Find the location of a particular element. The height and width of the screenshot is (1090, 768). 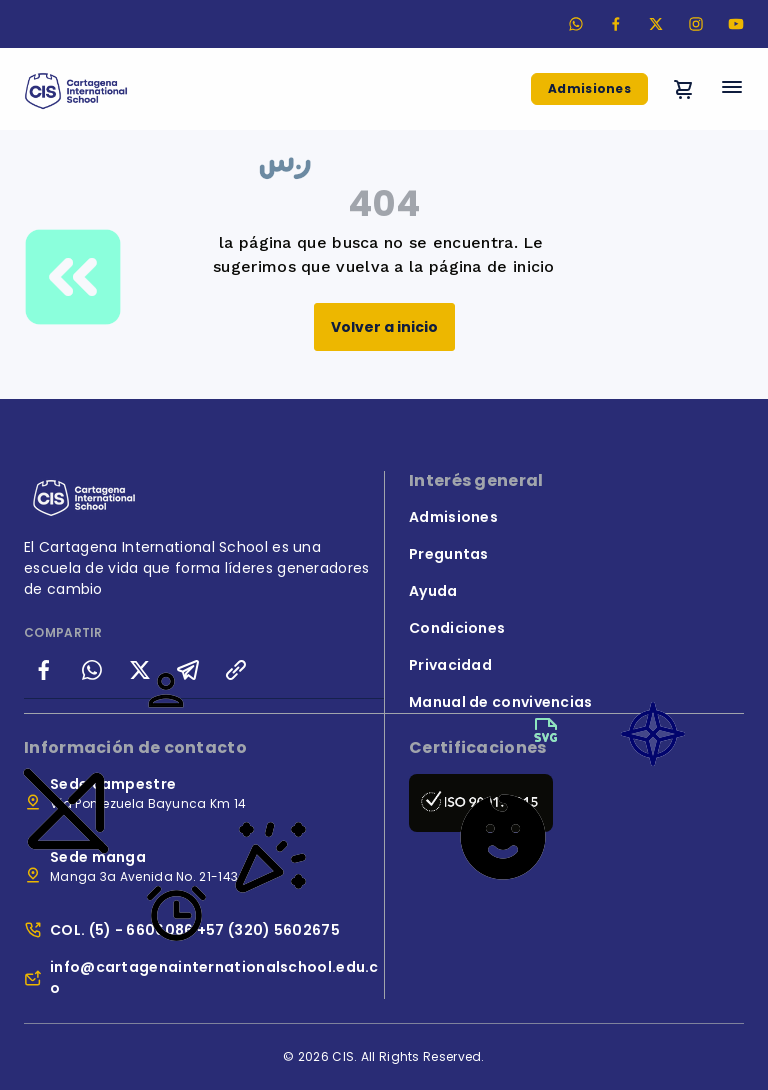

navigate or view map orientation is located at coordinates (653, 734).